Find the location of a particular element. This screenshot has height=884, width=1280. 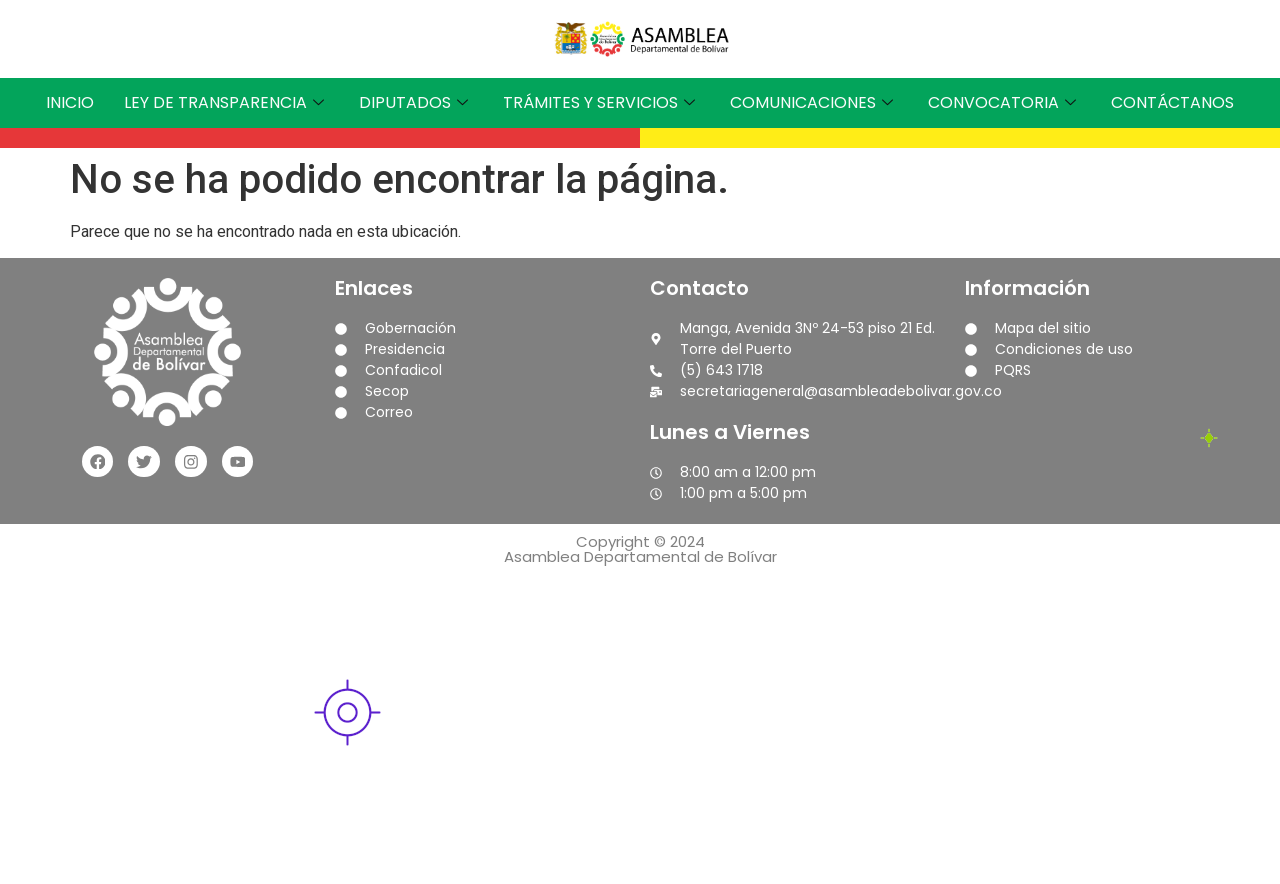

center-align keyframes on the timeline is located at coordinates (1209, 438).